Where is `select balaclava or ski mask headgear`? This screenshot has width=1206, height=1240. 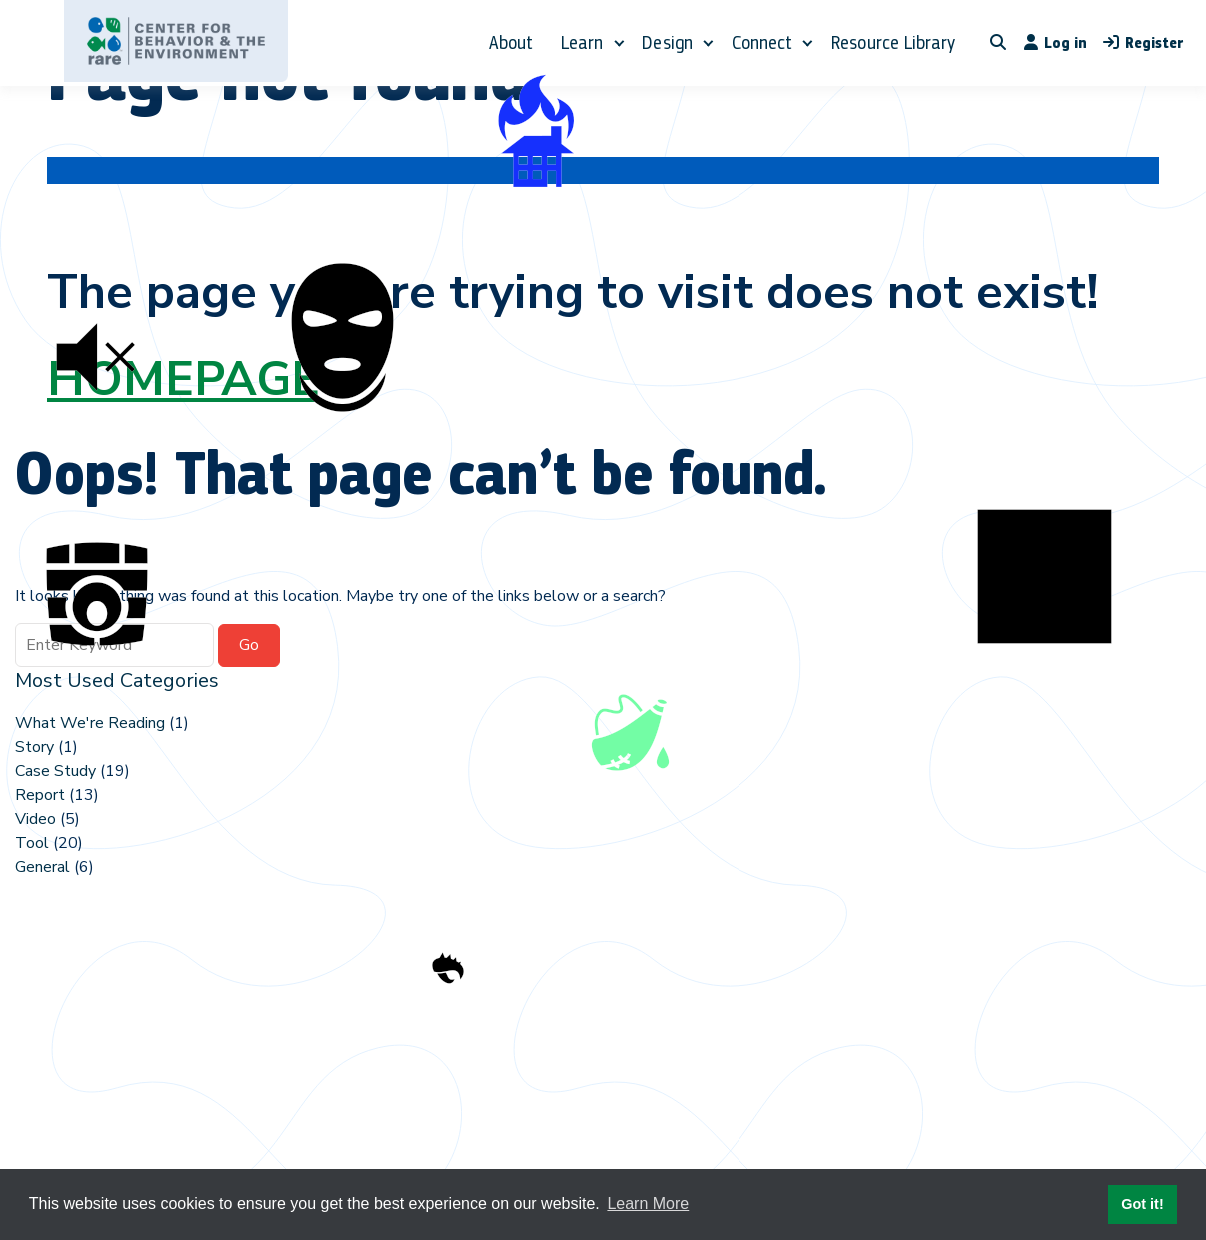
select balaclava or ski mask headgear is located at coordinates (342, 337).